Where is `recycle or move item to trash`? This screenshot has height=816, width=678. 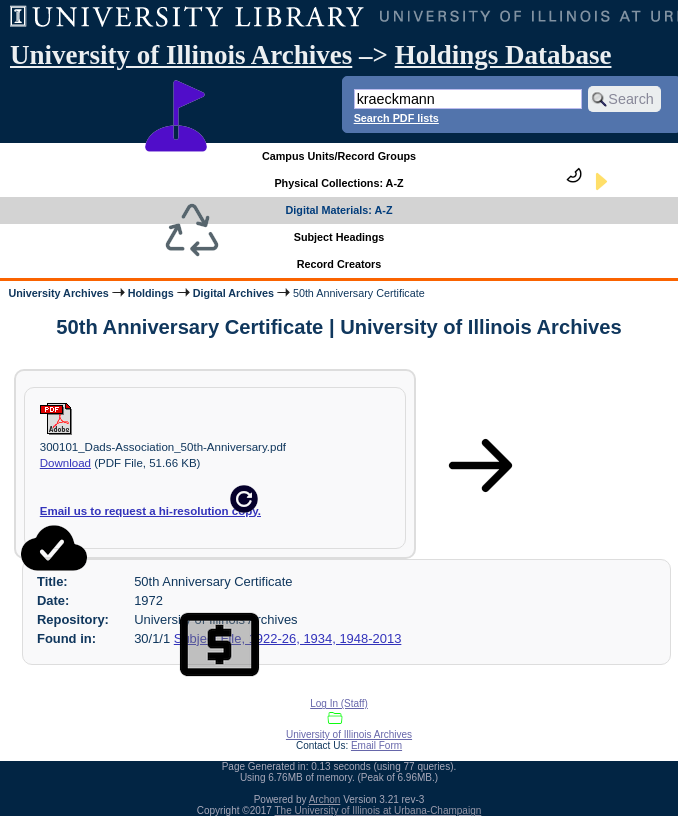 recycle or move item to trash is located at coordinates (192, 230).